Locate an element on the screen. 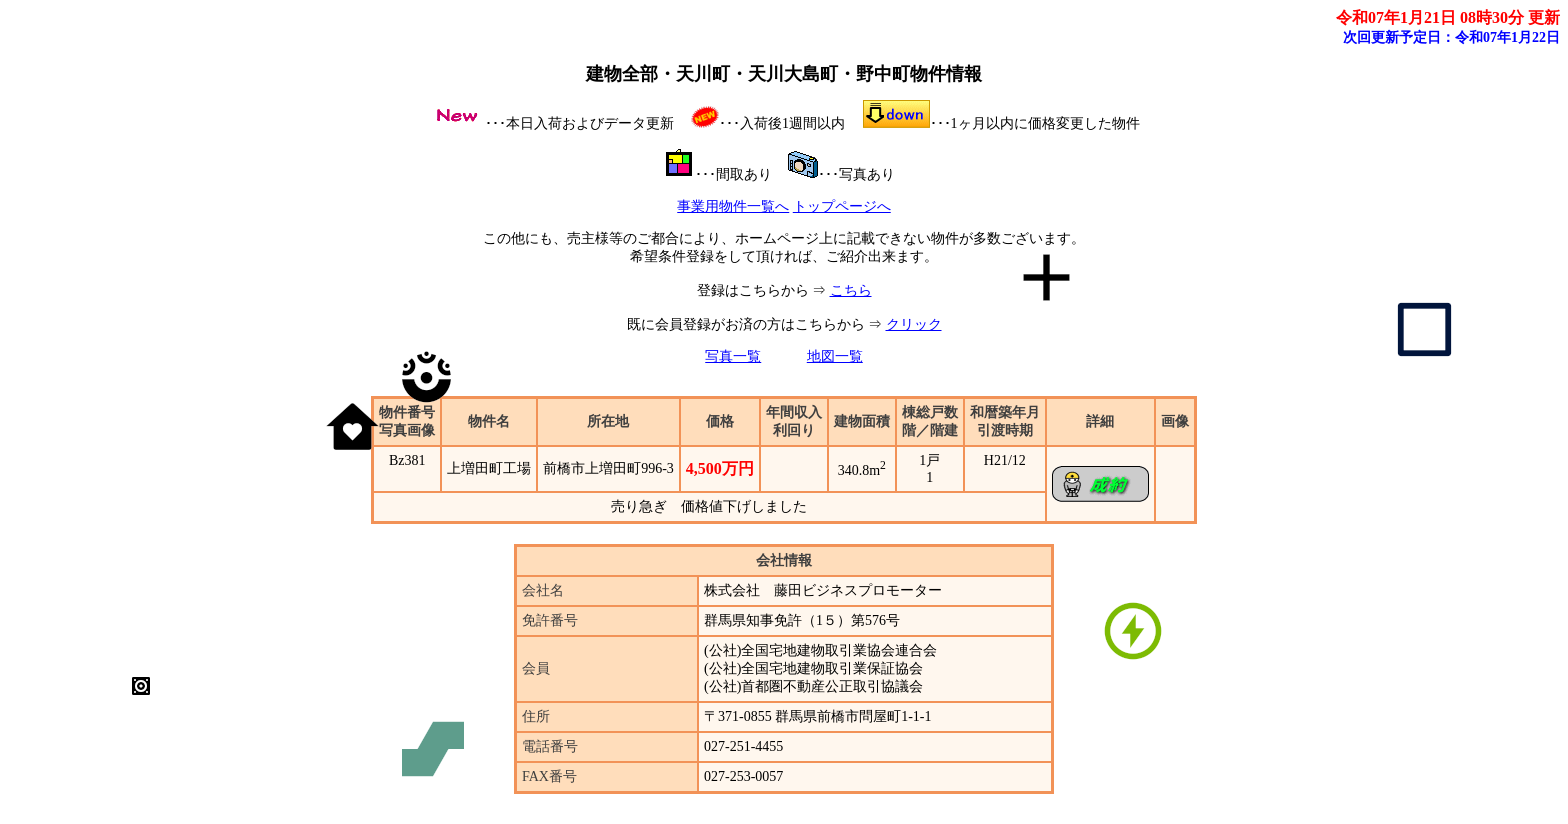 Image resolution: width=1568 pixels, height=824 pixels. play or access DVD media content is located at coordinates (1133, 631).